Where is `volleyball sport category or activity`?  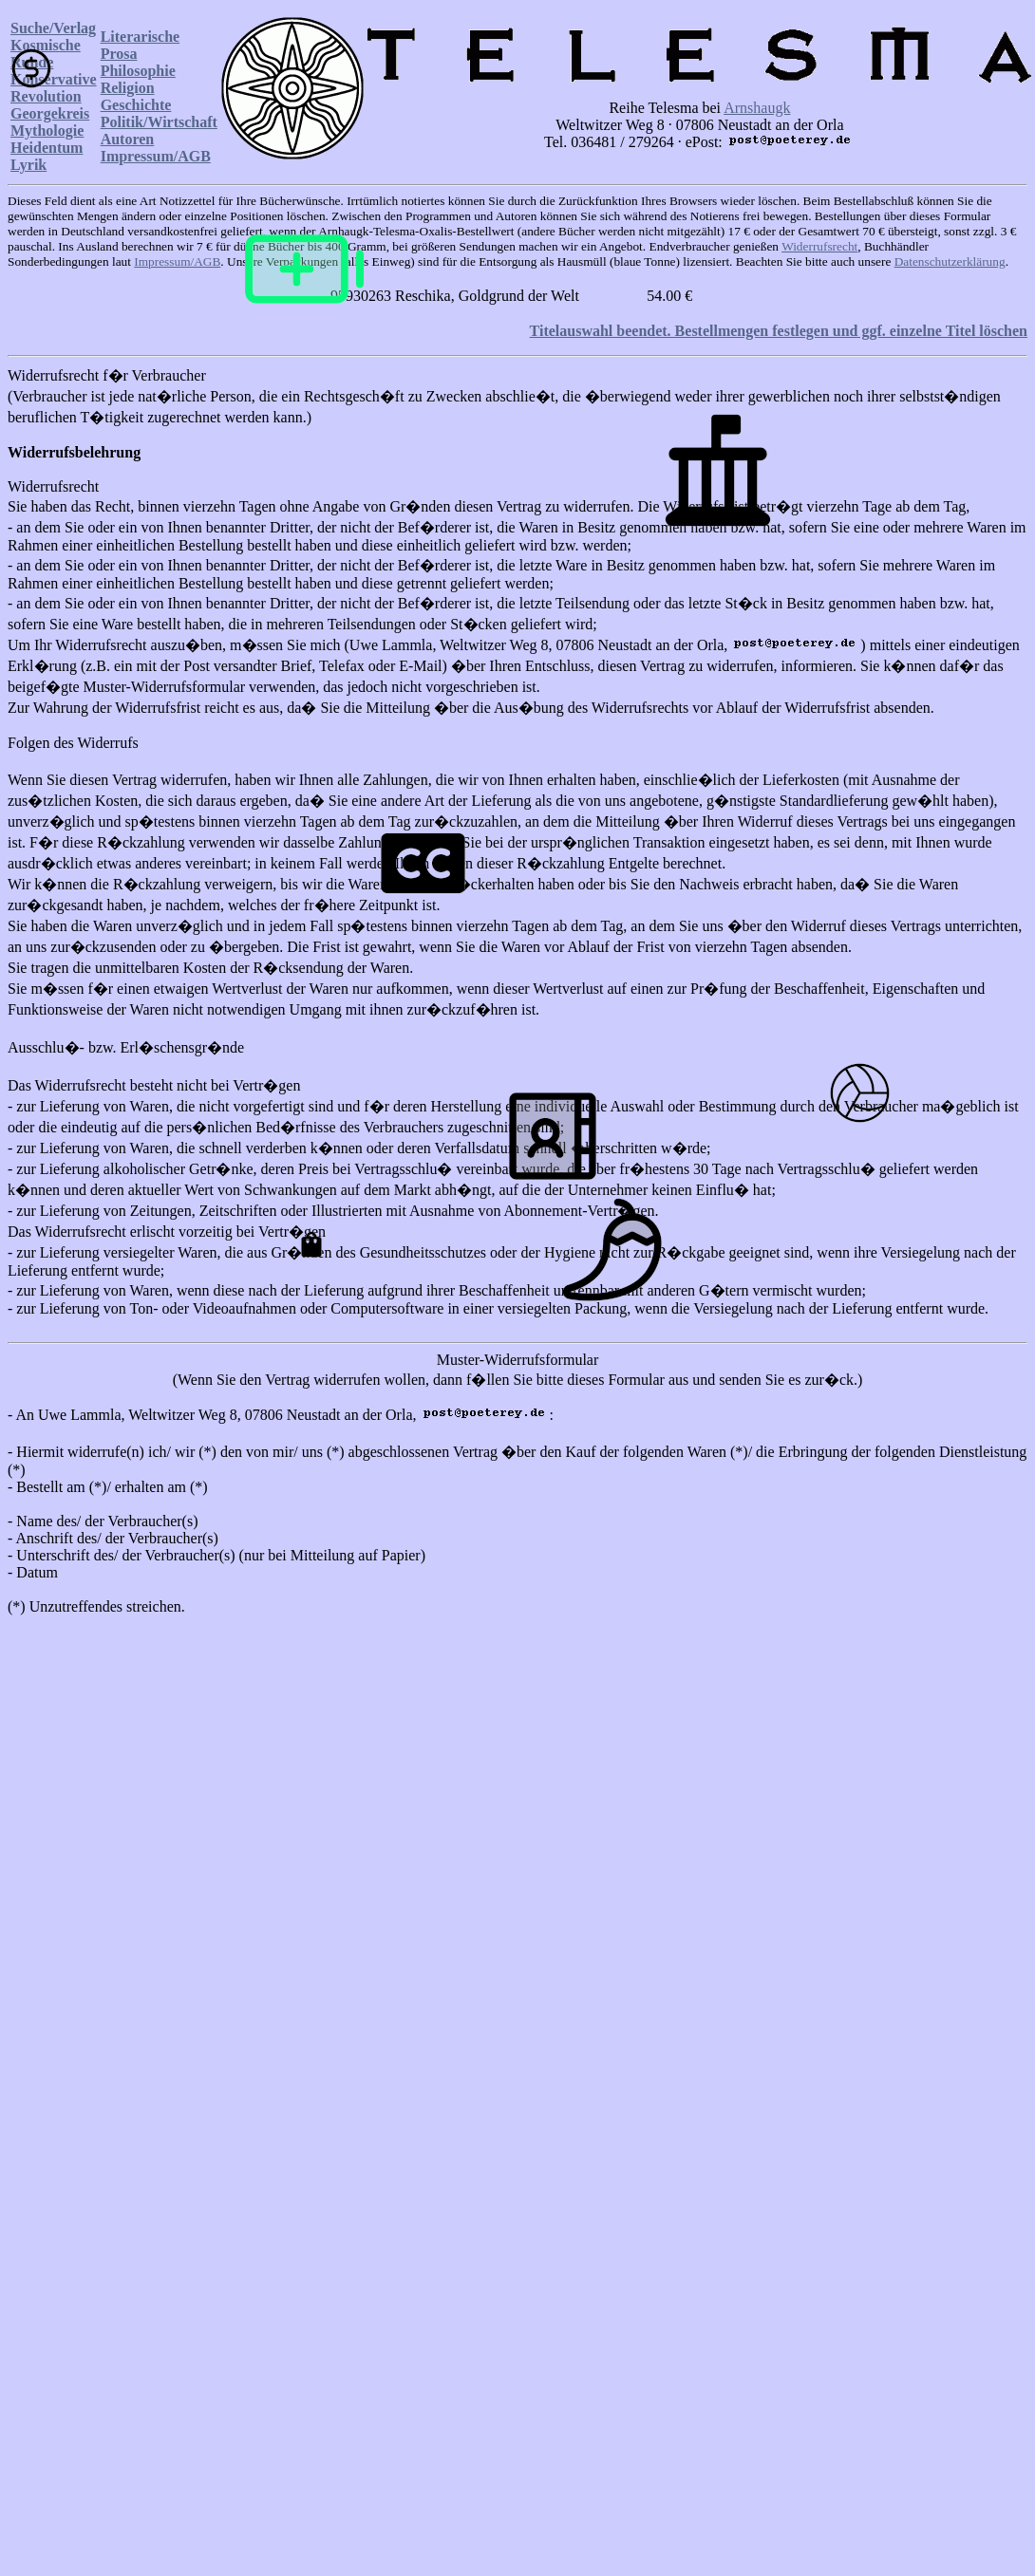
volleyball sport category or activity is located at coordinates (859, 1092).